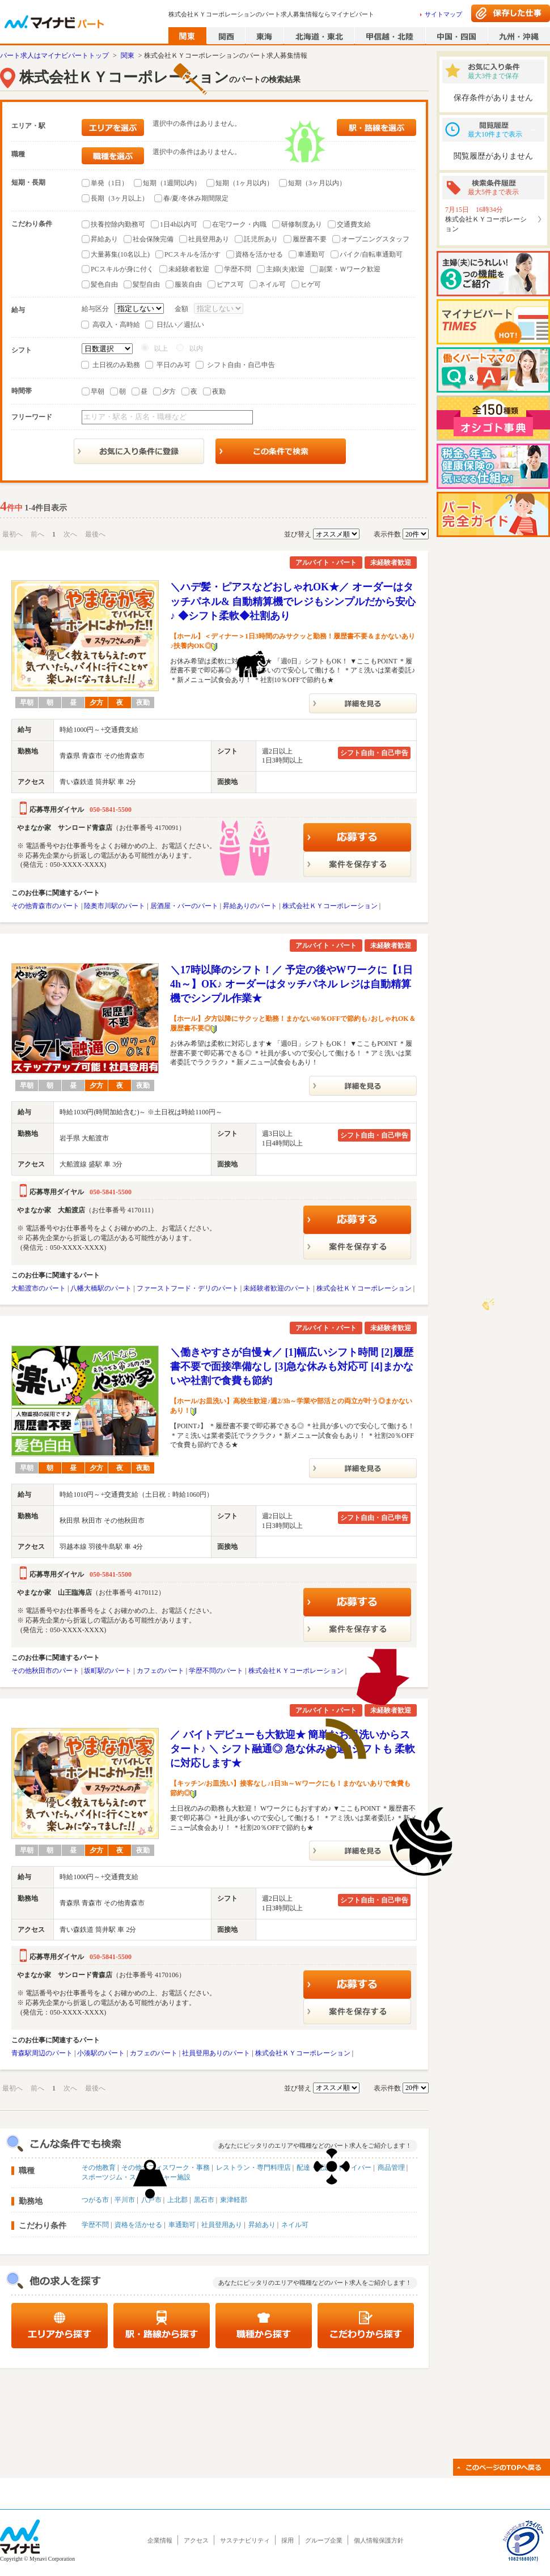  I want to click on equip stick grenade weapon, so click(190, 79).